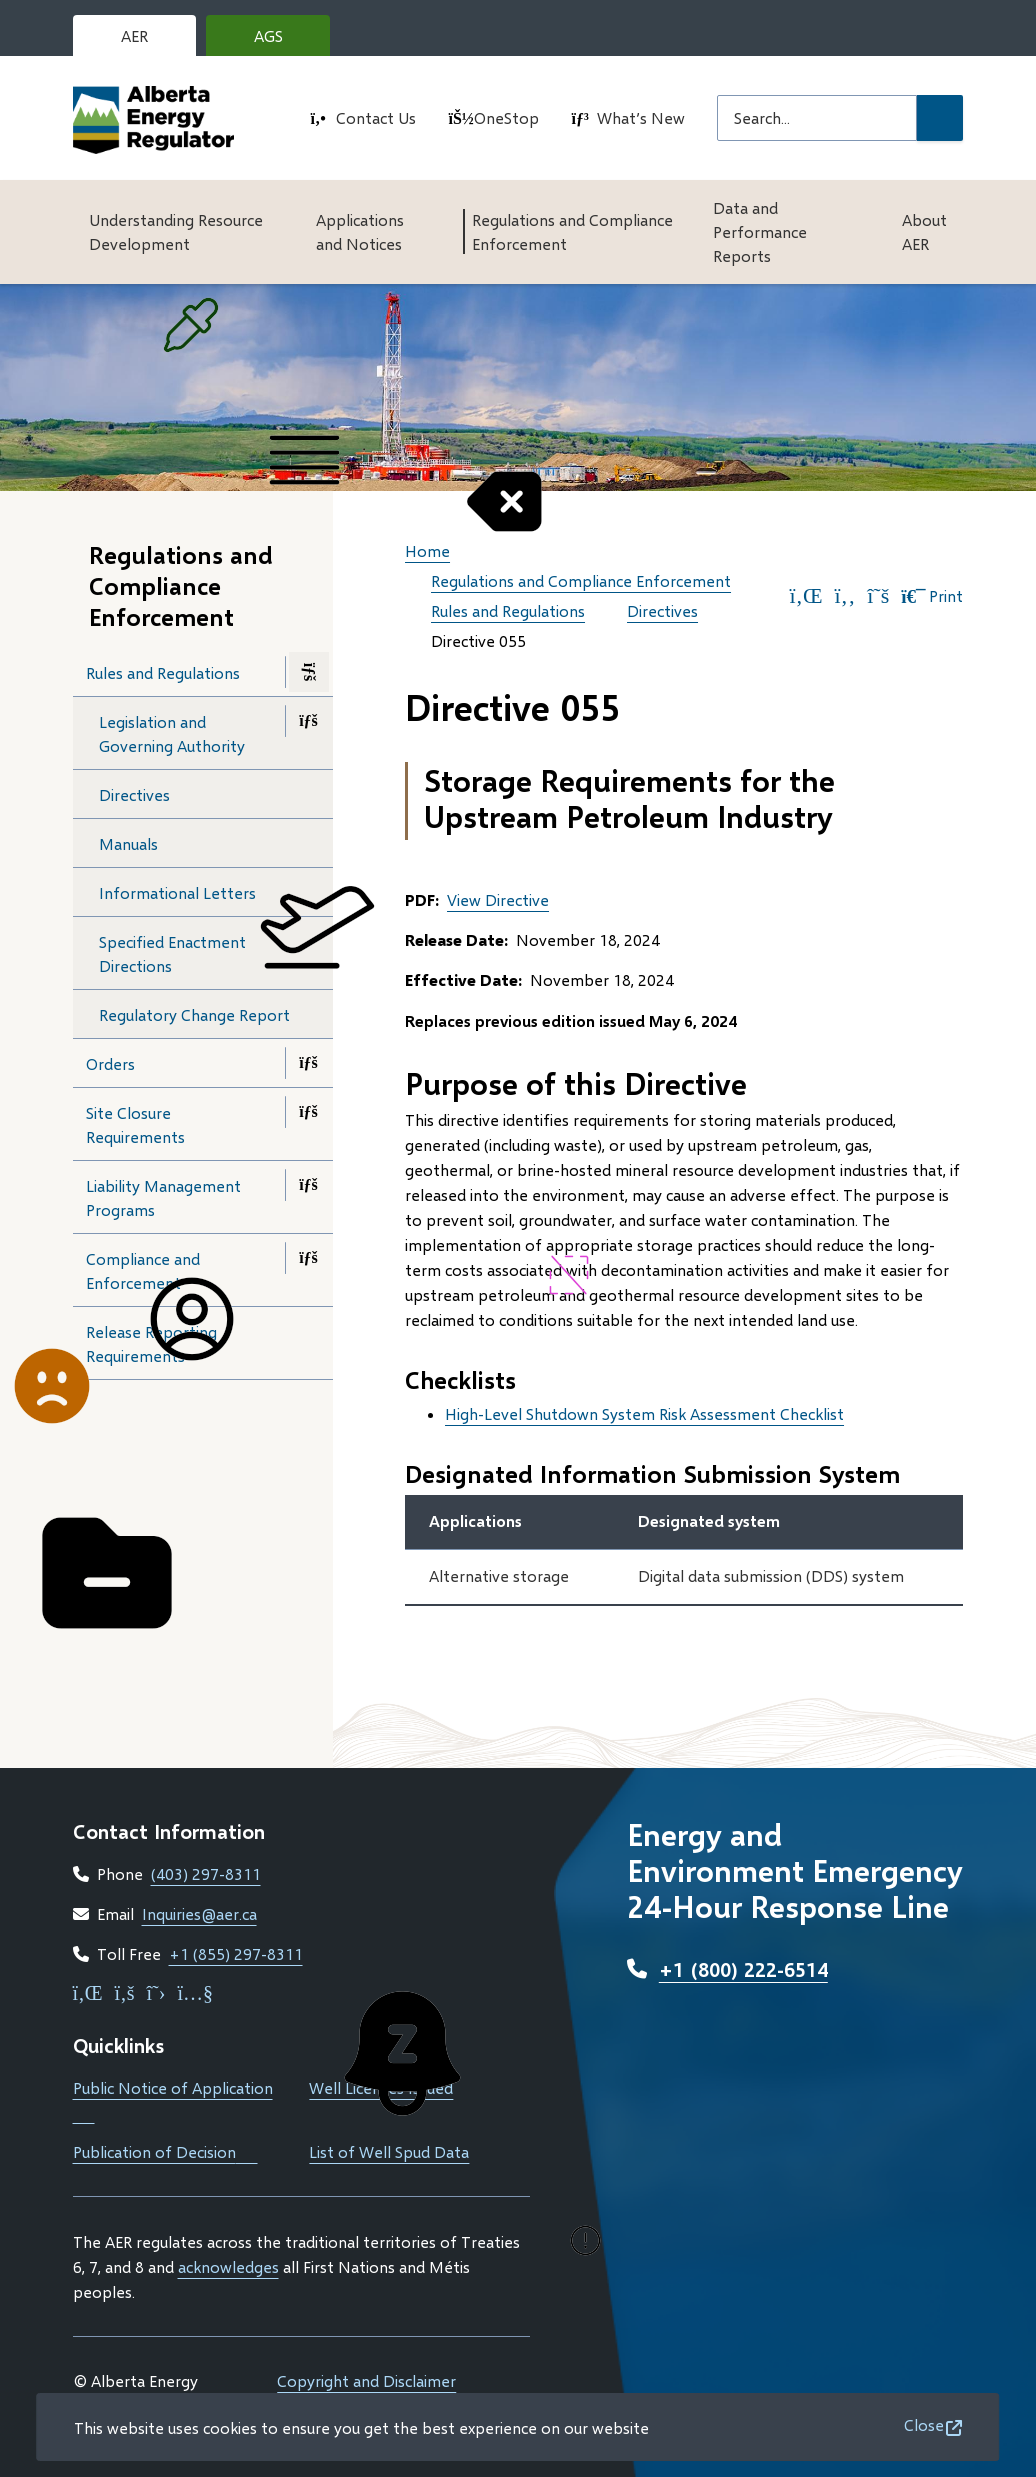 This screenshot has width=1036, height=2477. What do you see at coordinates (107, 1573) in the screenshot?
I see `remove a file or folder` at bounding box center [107, 1573].